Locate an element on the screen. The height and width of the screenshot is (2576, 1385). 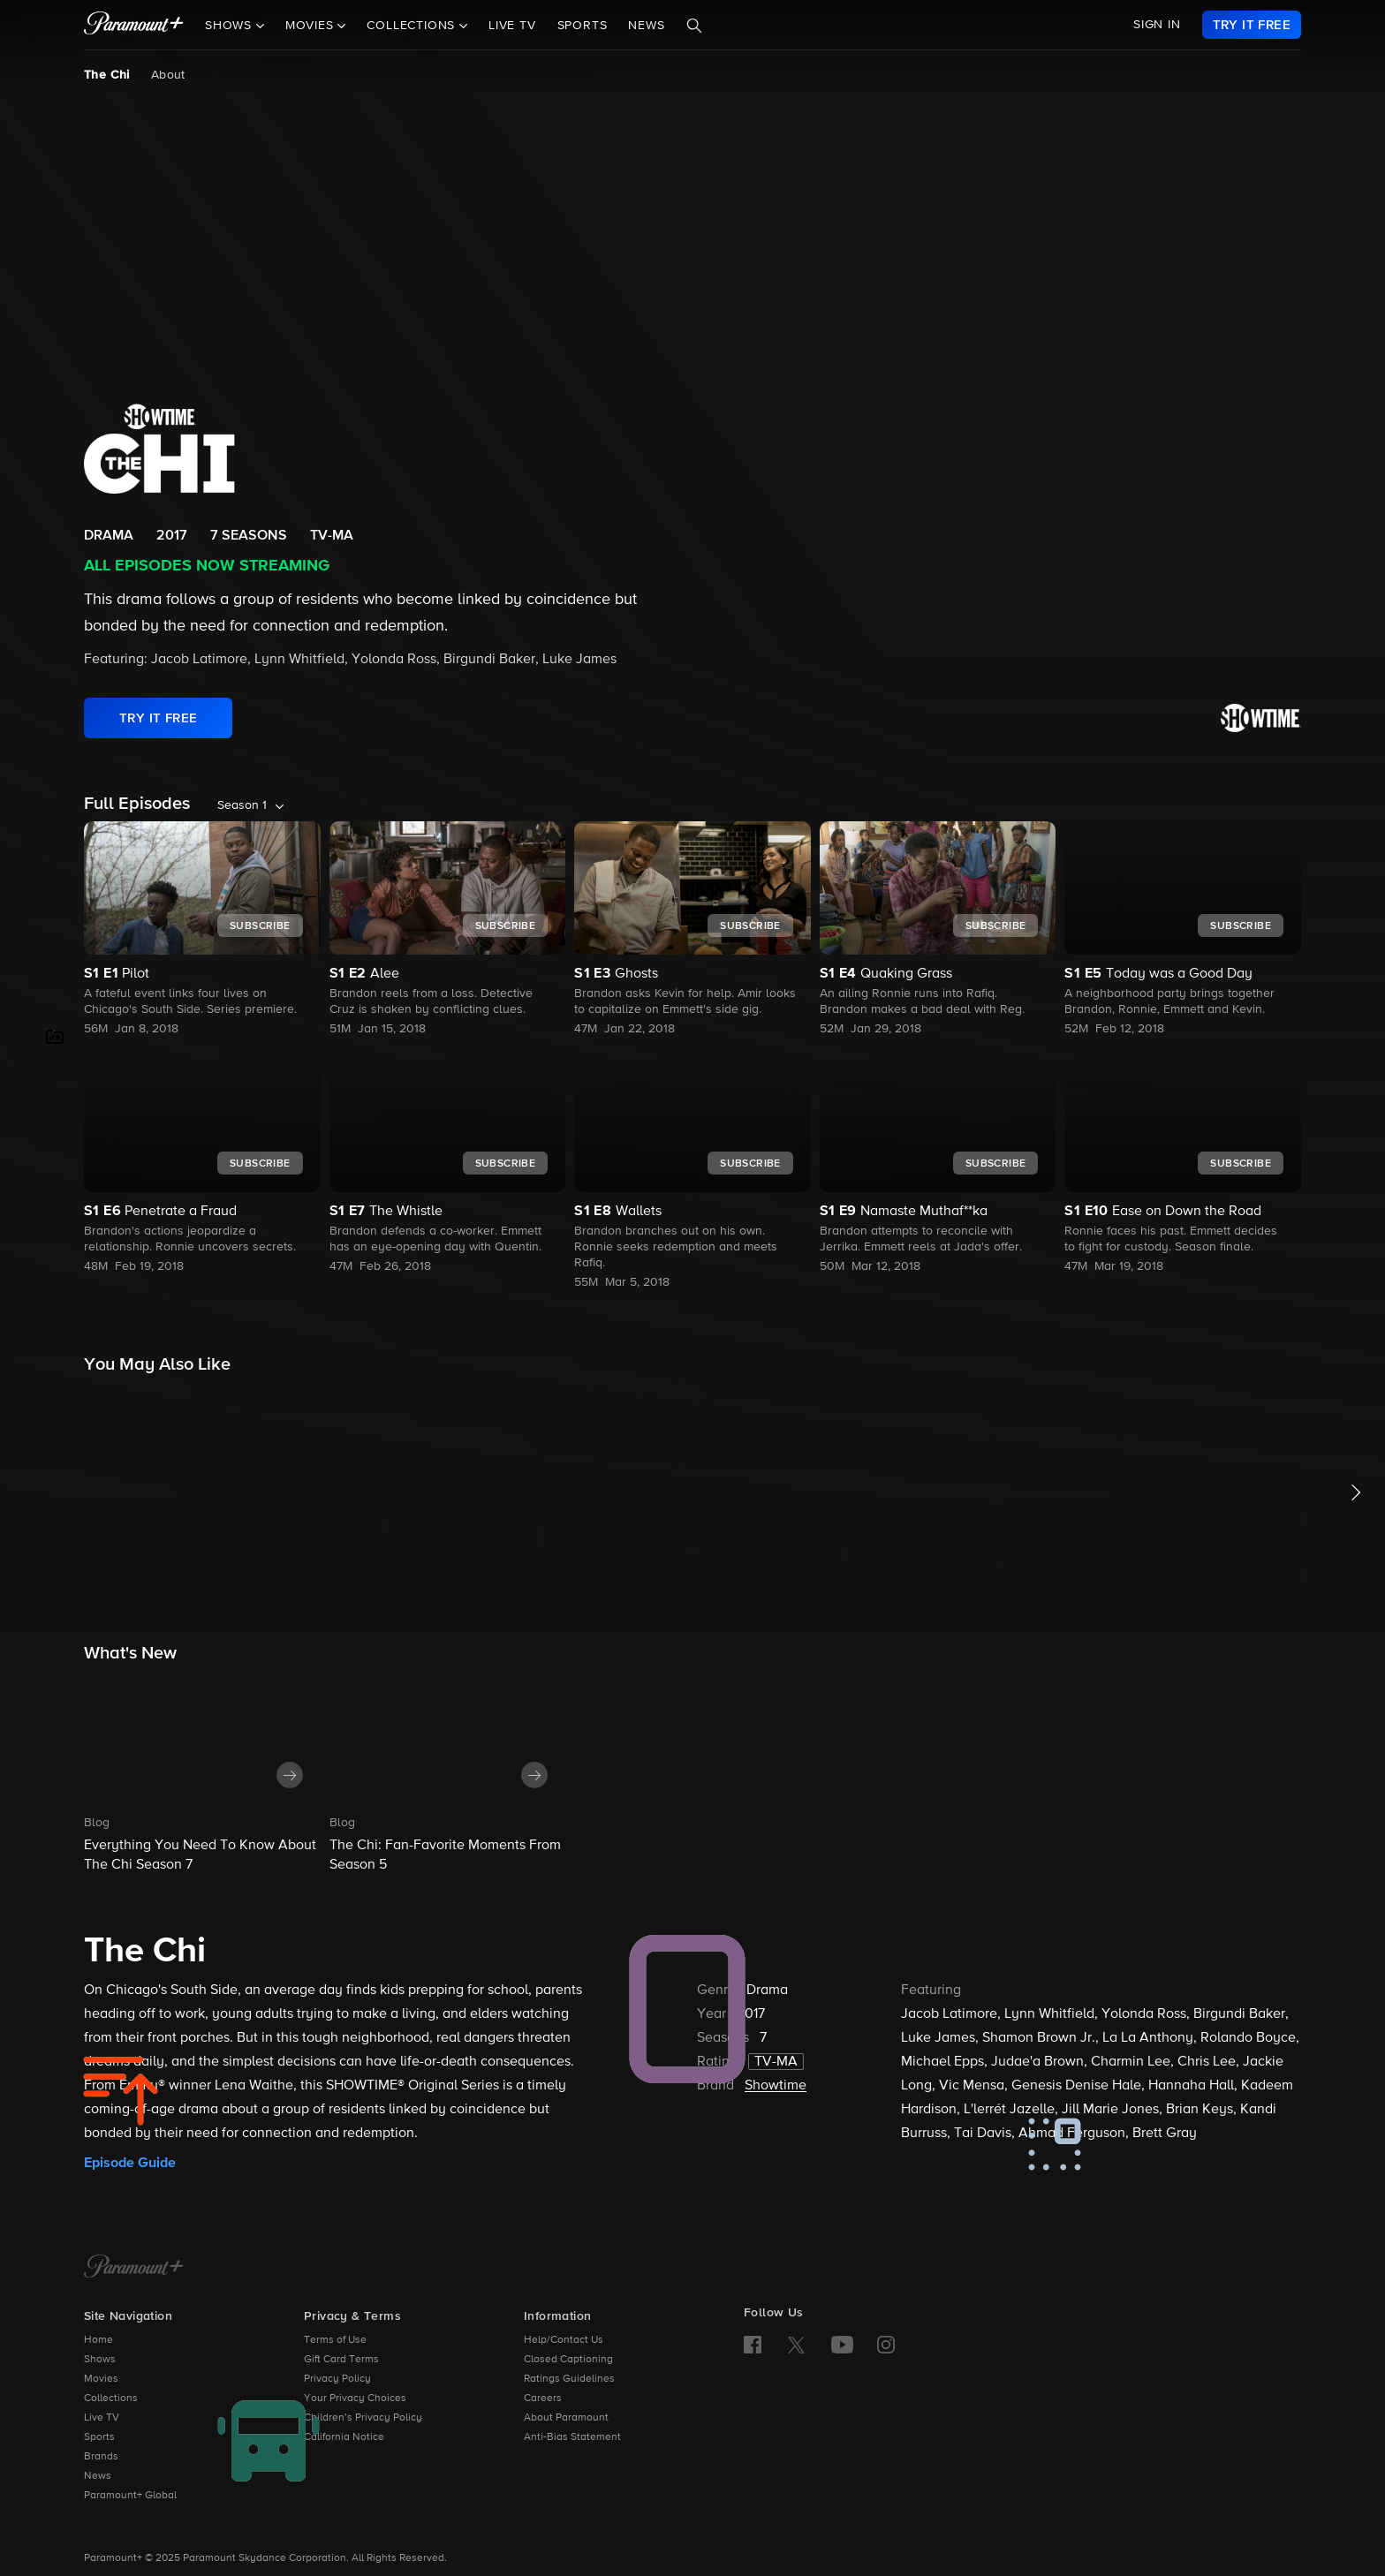
switch to portrait orientation is located at coordinates (687, 2009).